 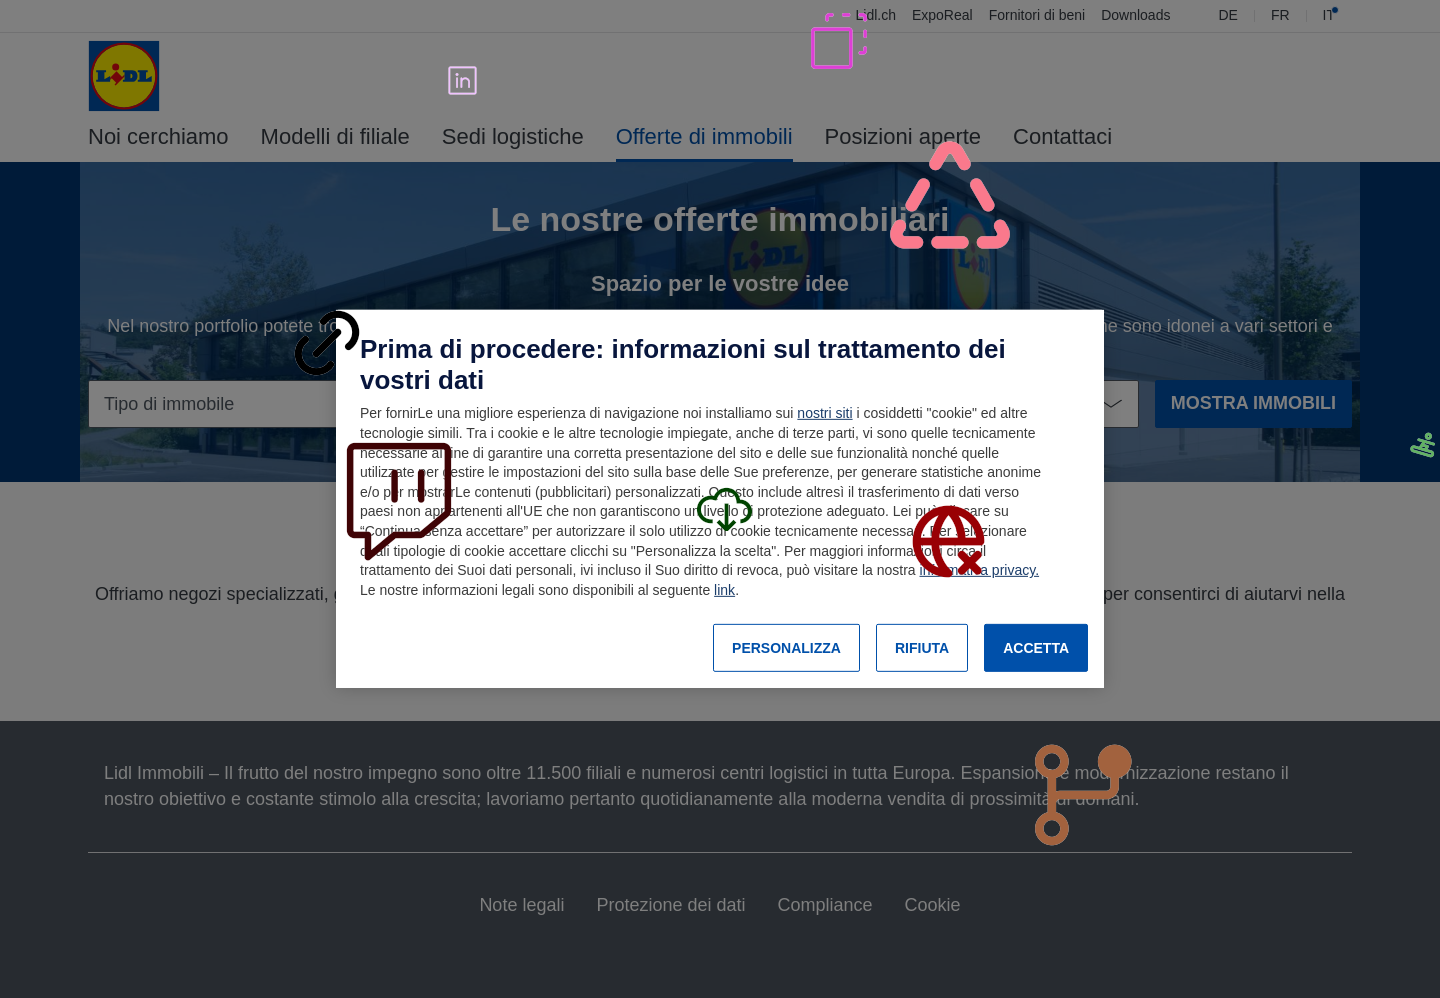 What do you see at coordinates (327, 343) in the screenshot?
I see `copy or share a link` at bounding box center [327, 343].